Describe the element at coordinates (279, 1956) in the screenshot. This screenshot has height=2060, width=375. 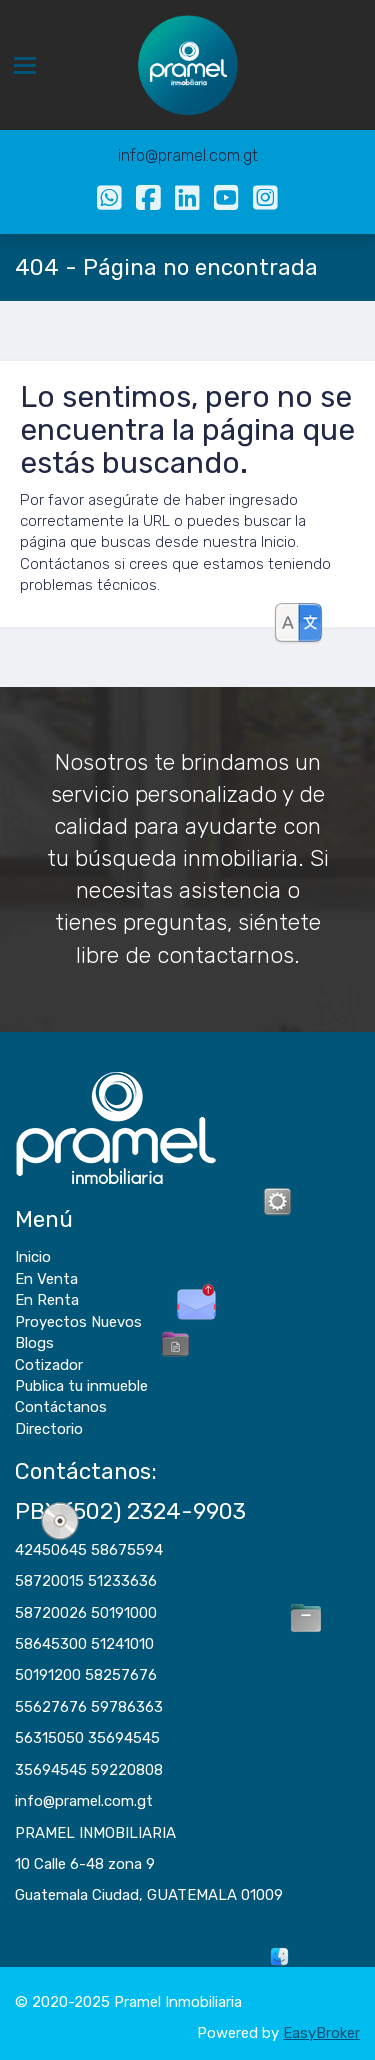
I see `open Finder to browse files and folders` at that location.